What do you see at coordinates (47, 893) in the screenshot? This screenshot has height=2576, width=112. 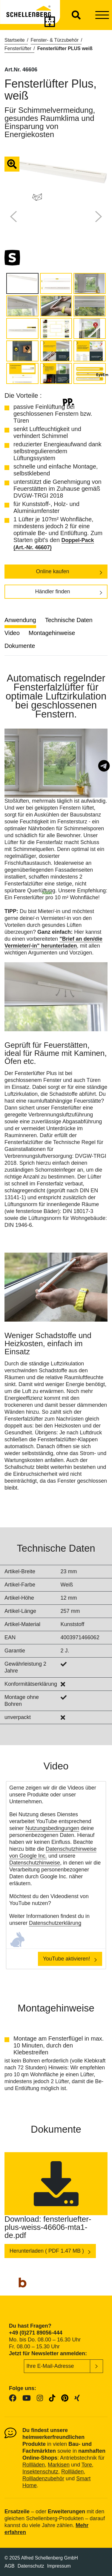 I see `Asda brand logo` at bounding box center [47, 893].